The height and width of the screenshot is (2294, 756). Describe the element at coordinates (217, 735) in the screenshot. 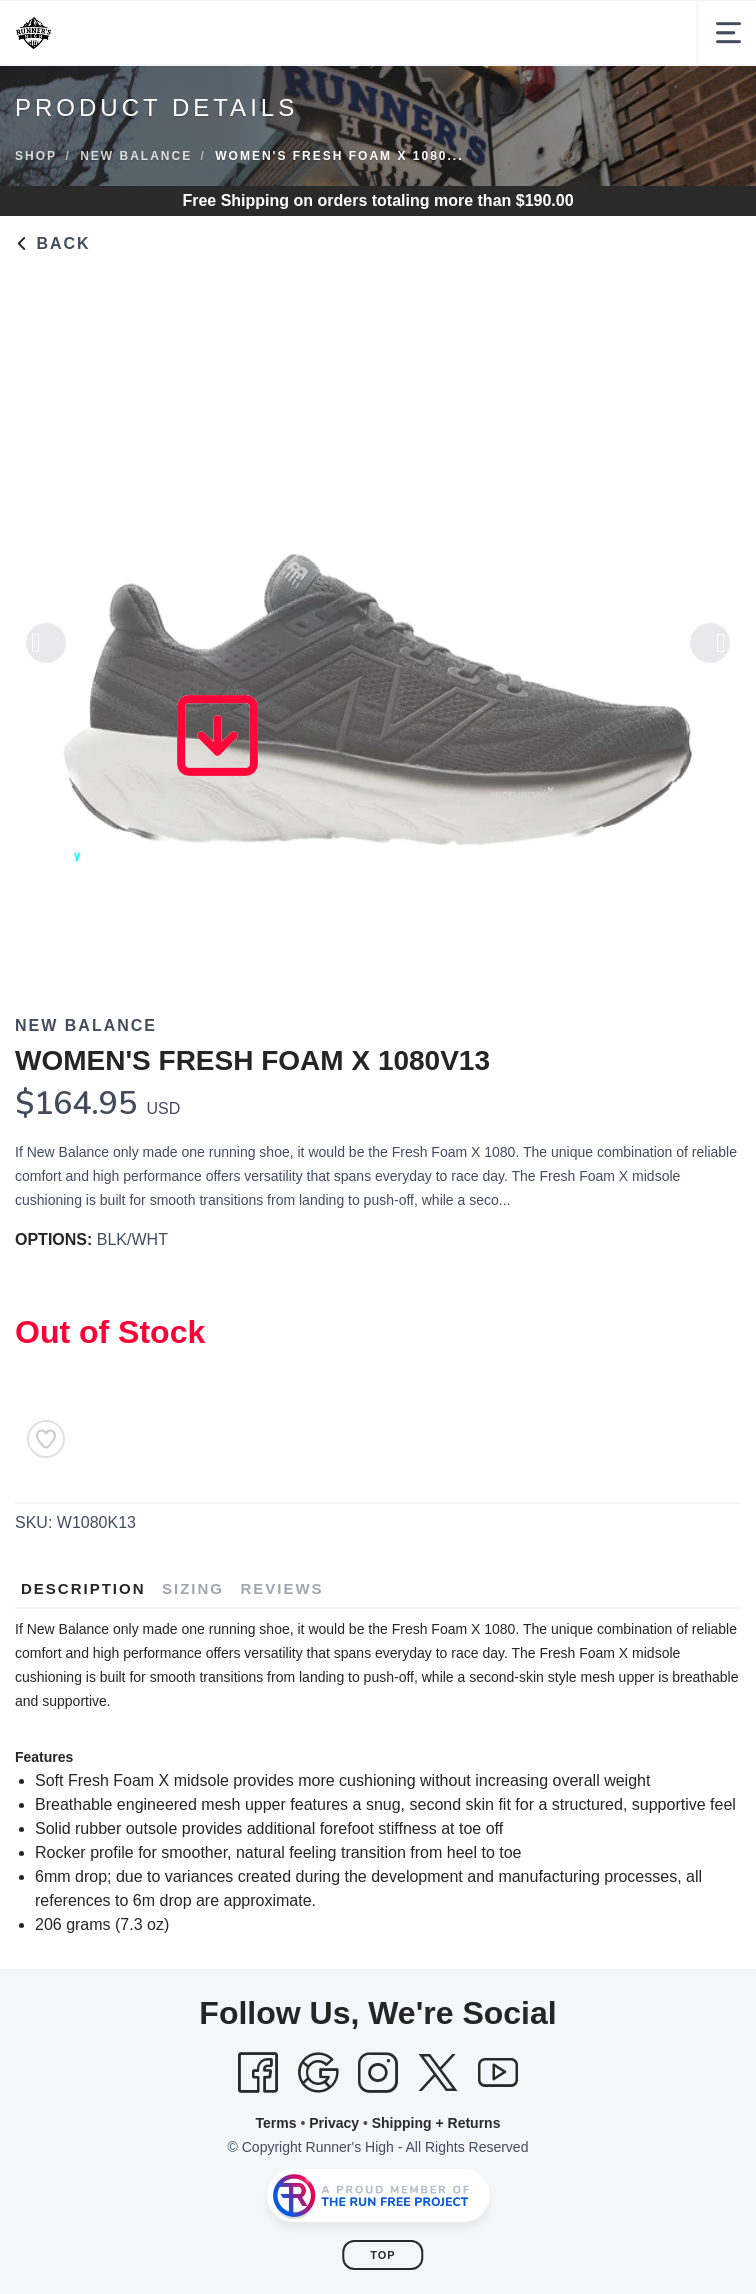

I see `download file or content` at that location.